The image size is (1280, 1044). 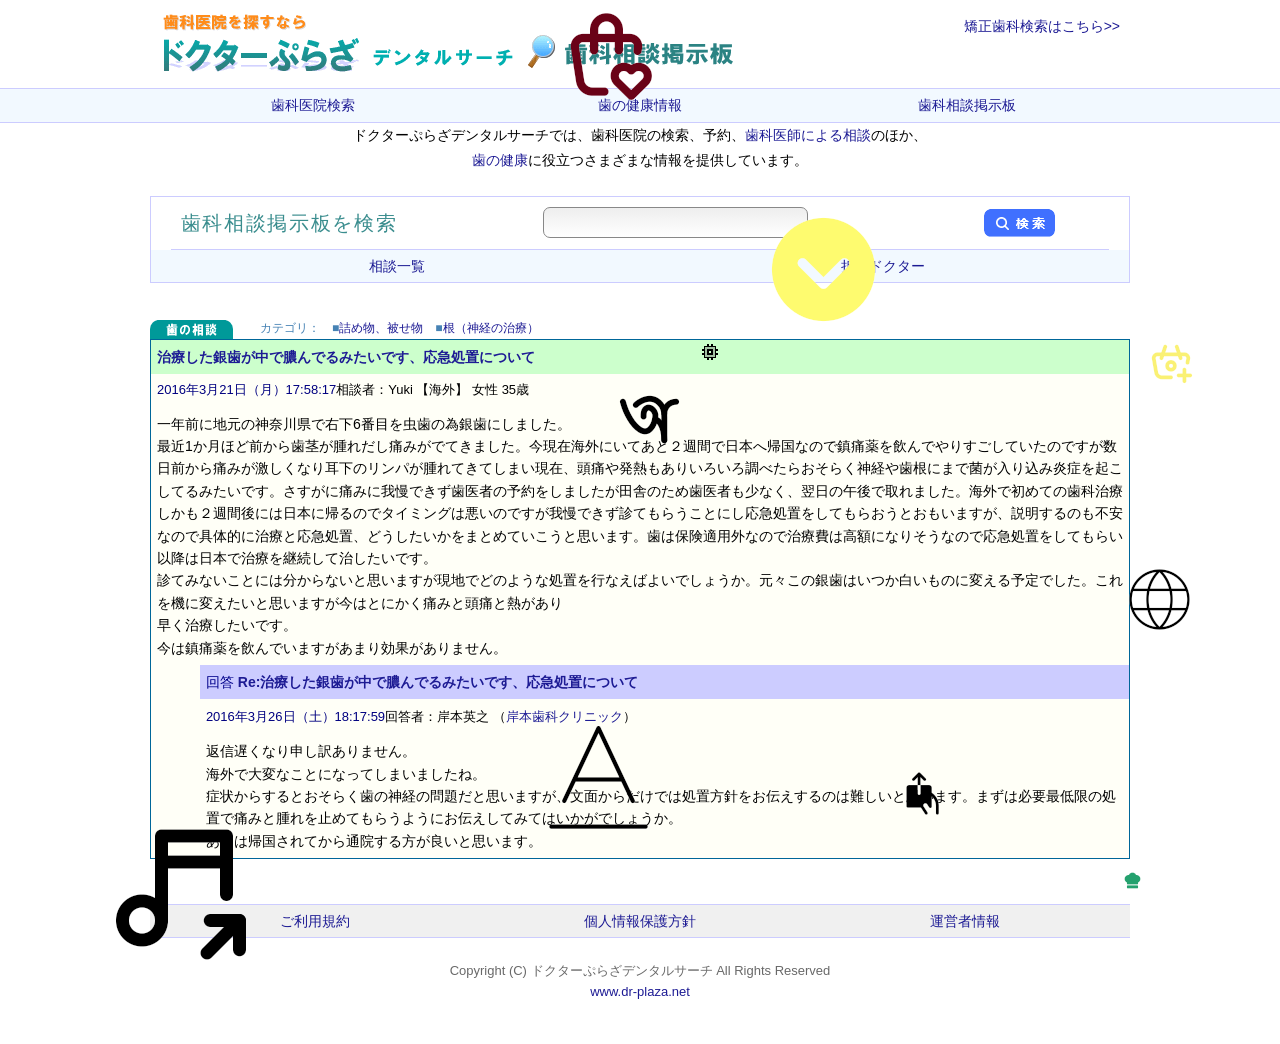 What do you see at coordinates (710, 352) in the screenshot?
I see `view device memory or RAM usage` at bounding box center [710, 352].